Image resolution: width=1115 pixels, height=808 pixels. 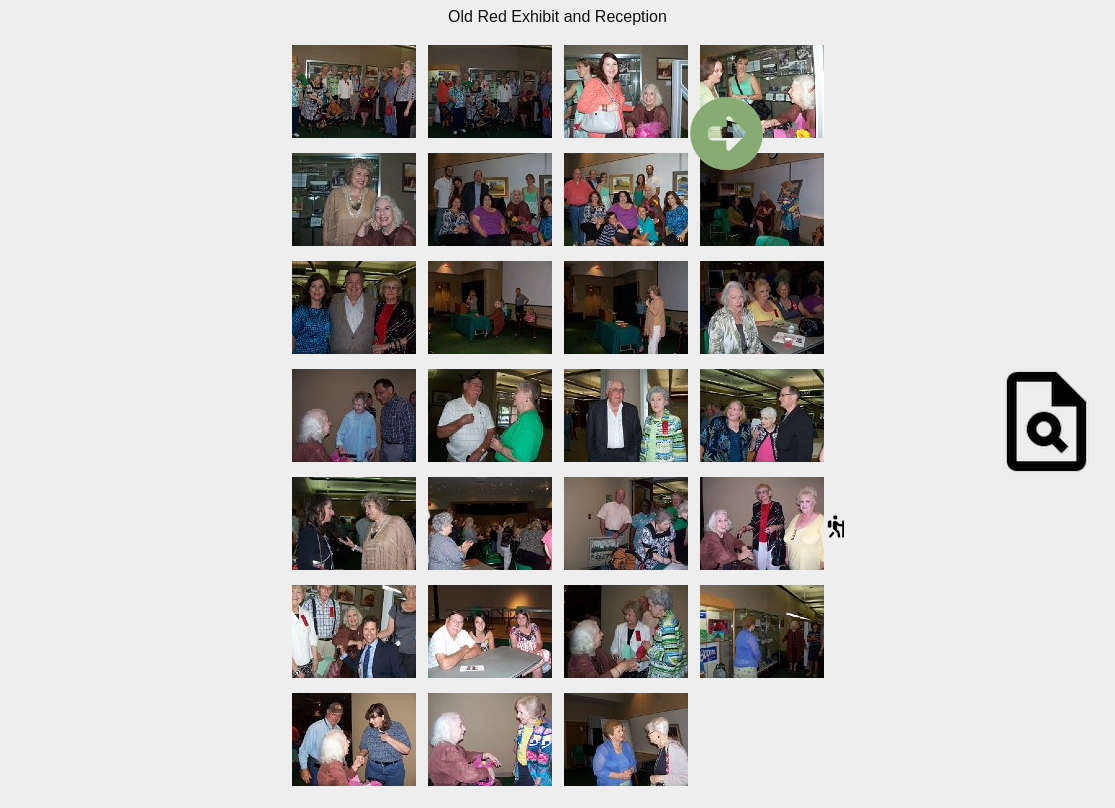 I want to click on check document for plagiarism, so click(x=1046, y=421).